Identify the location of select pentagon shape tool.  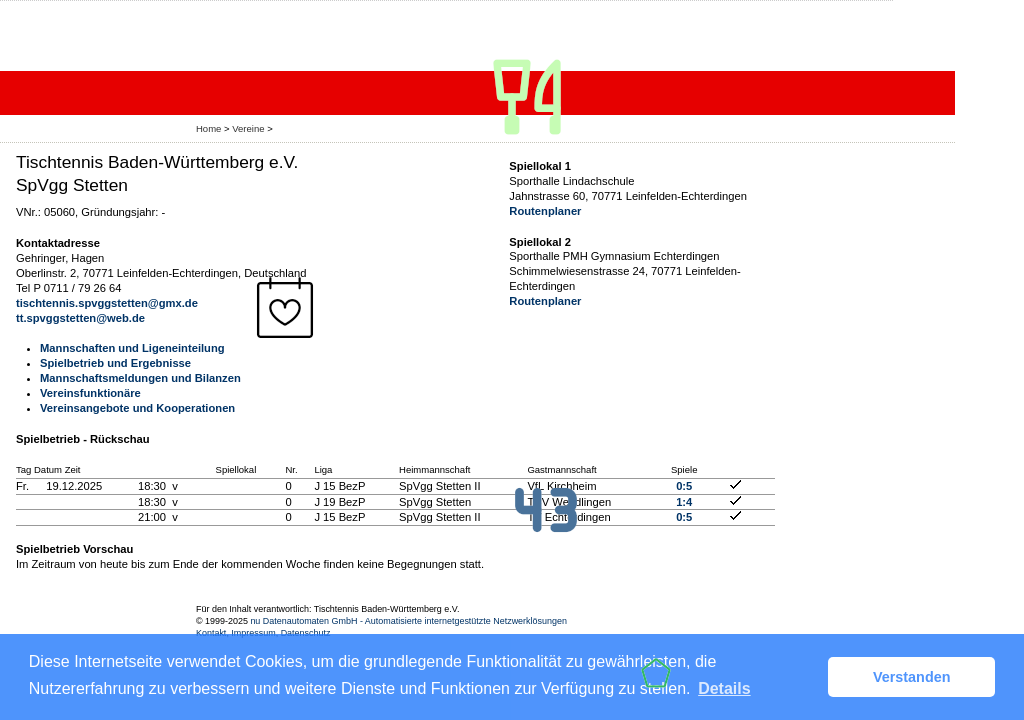
(656, 674).